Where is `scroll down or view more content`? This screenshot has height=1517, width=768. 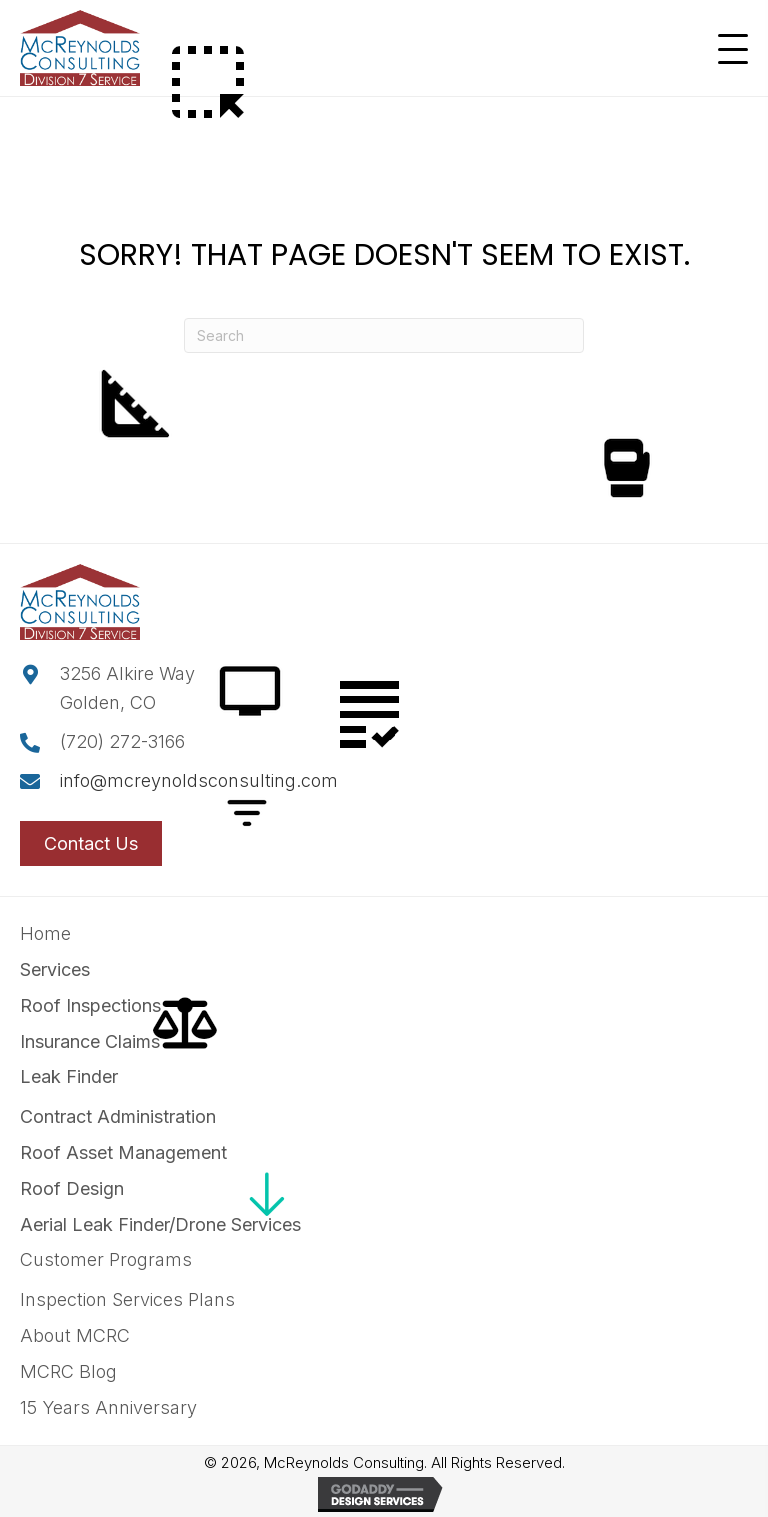
scroll down or view more content is located at coordinates (267, 1194).